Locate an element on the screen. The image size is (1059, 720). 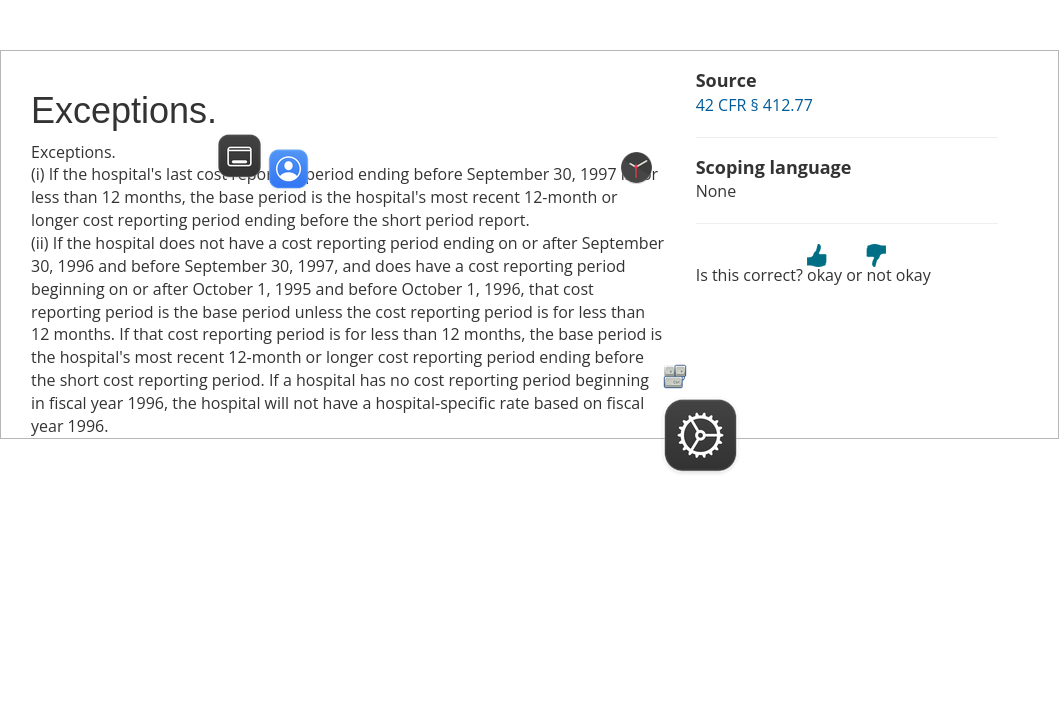
indicates an urgent or time-sensitive notification is located at coordinates (636, 167).